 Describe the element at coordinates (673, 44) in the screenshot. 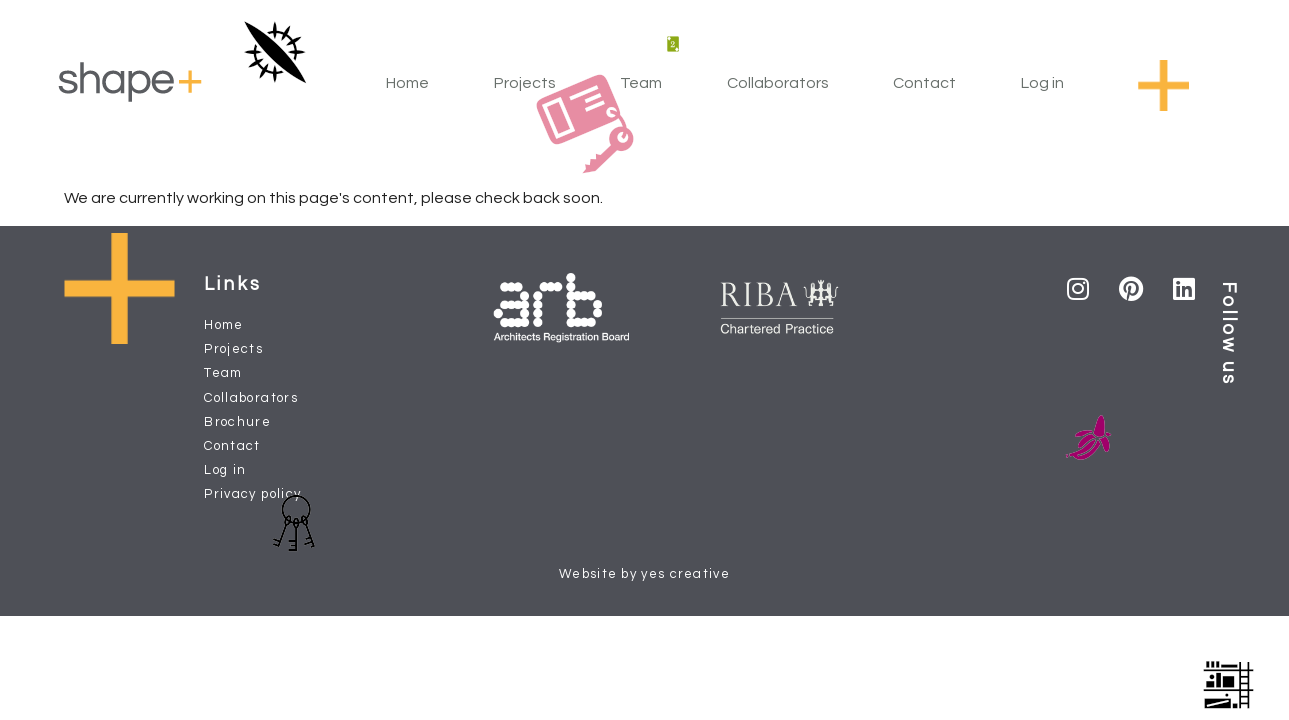

I see `two of diamonds playing card` at that location.